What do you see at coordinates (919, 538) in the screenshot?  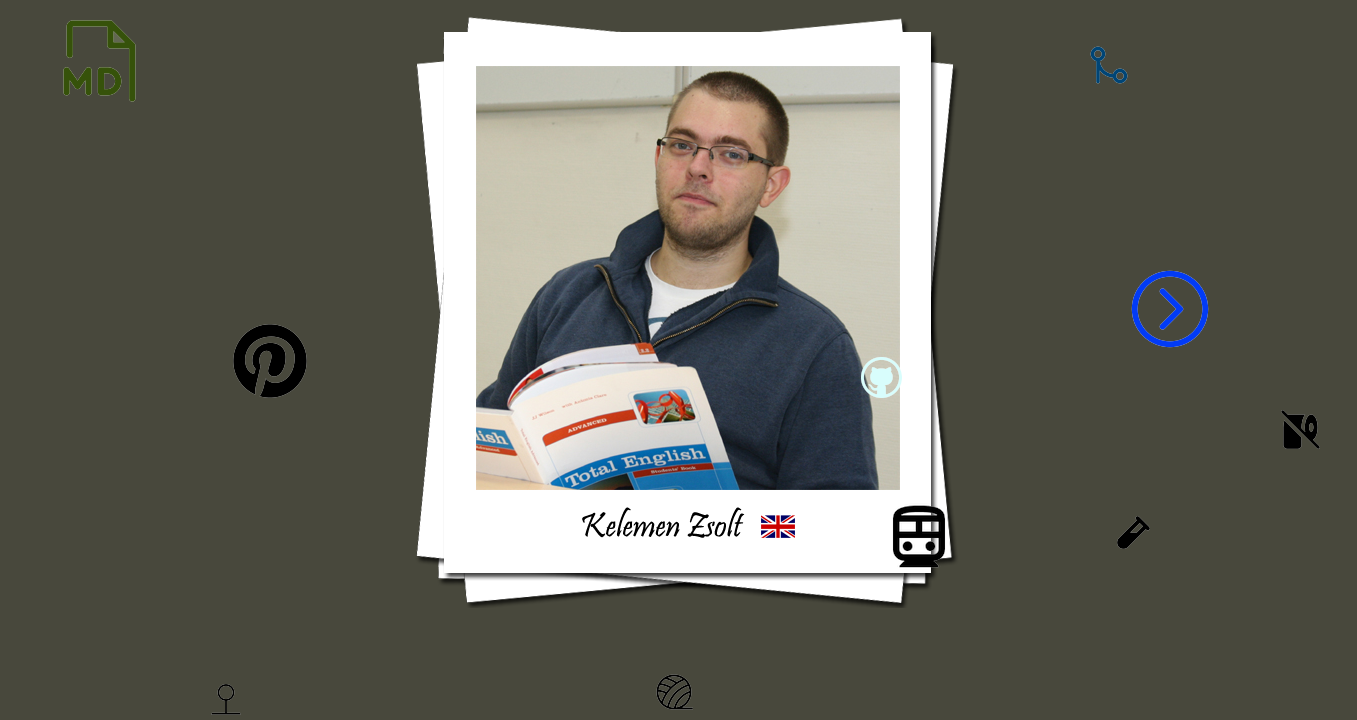 I see `get public transit directions` at bounding box center [919, 538].